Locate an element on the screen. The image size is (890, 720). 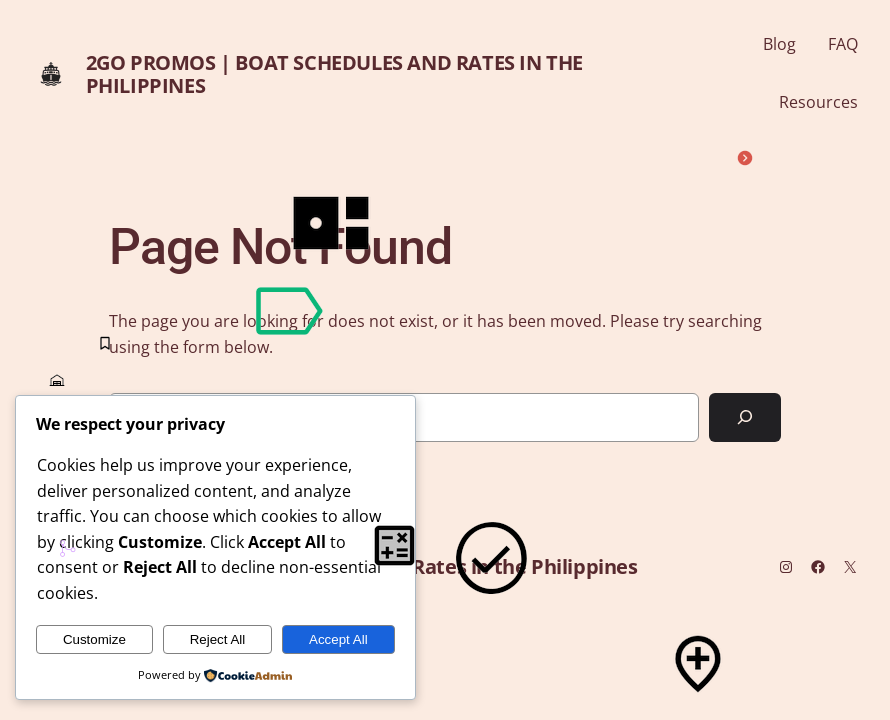
access garage or parking settings is located at coordinates (57, 381).